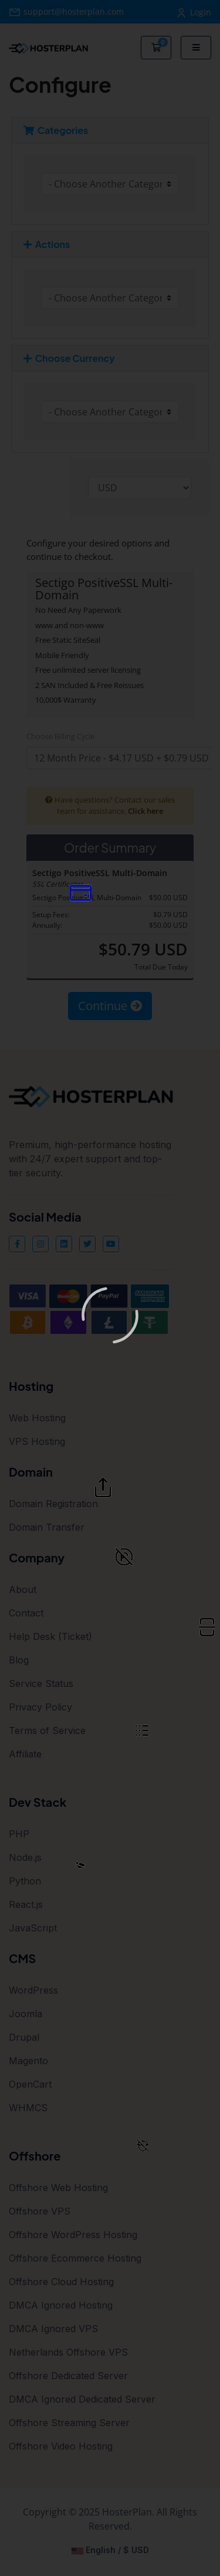 This screenshot has width=220, height=2576. I want to click on share content to another app or platform, so click(103, 1487).